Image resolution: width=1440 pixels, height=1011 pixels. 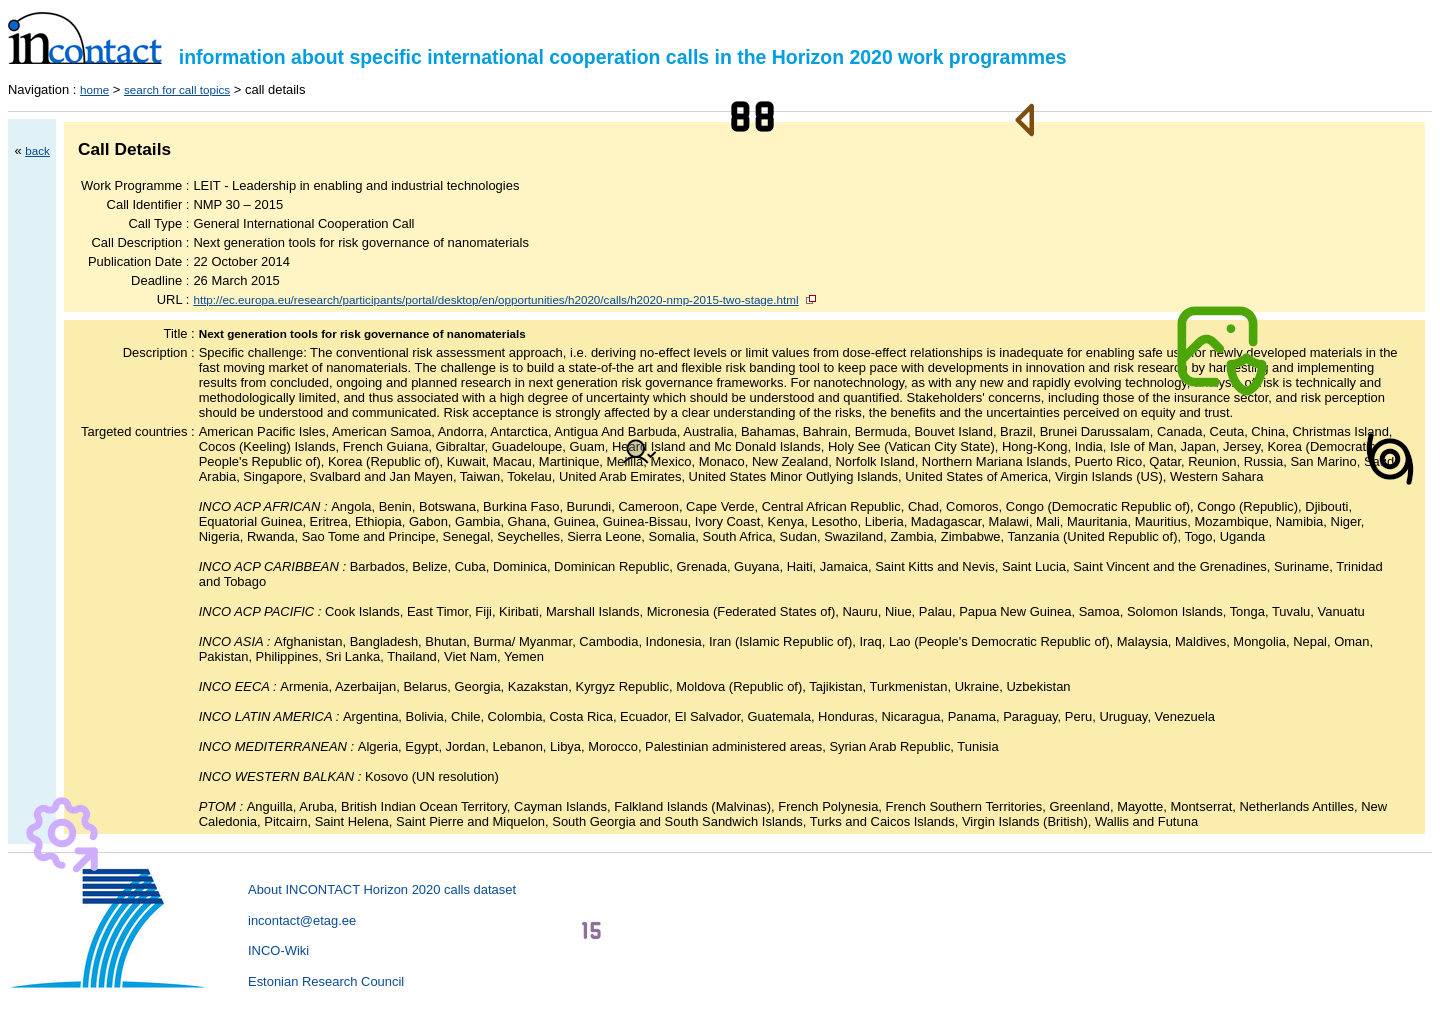 I want to click on indicates stormy or severe weather conditions, so click(x=1390, y=459).